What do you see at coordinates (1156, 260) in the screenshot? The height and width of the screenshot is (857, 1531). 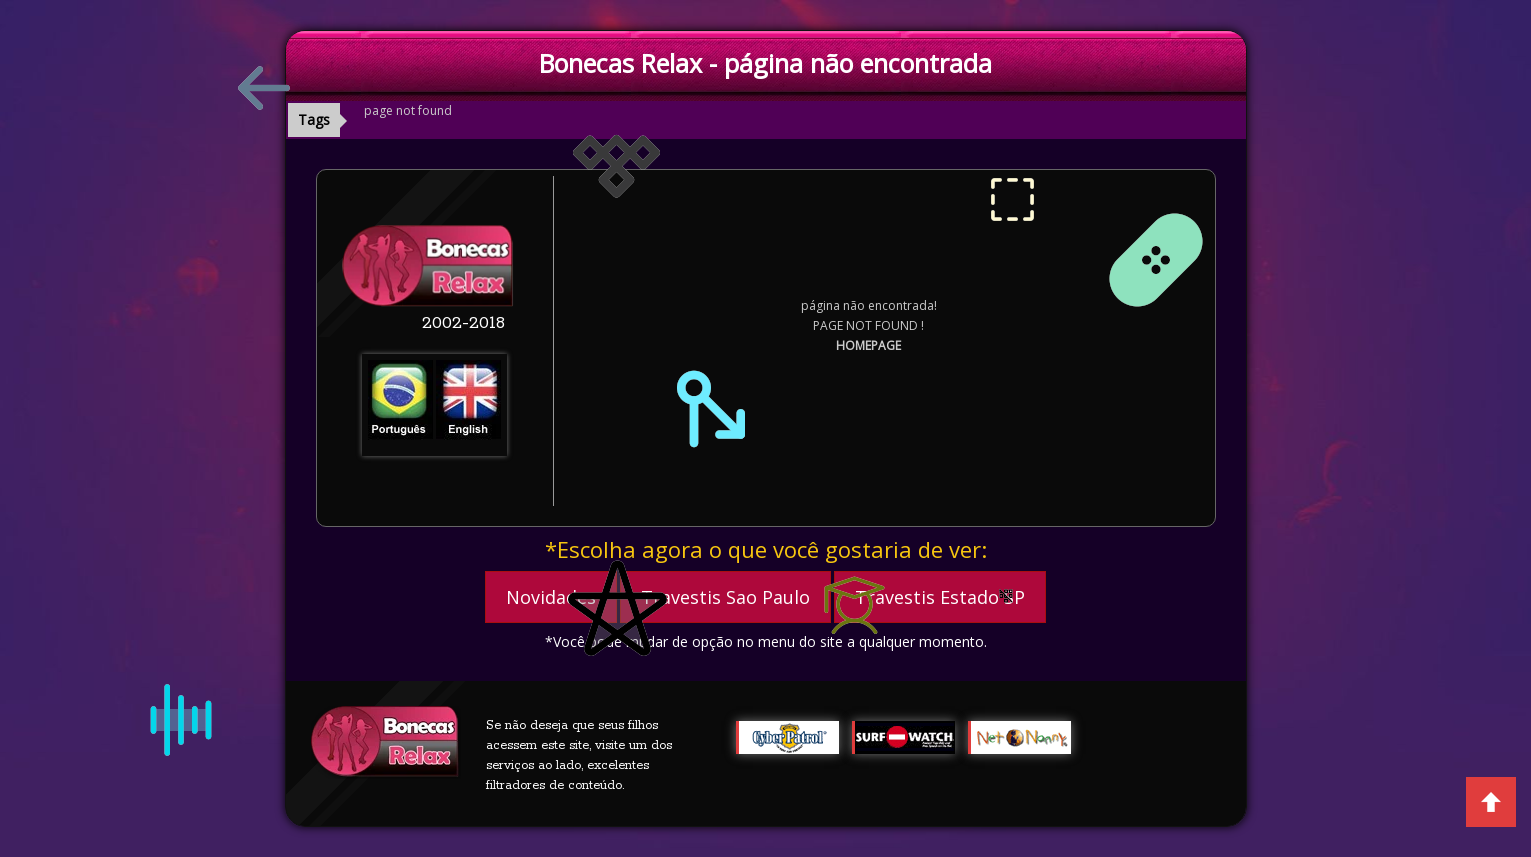 I see `access first aid or medical resources` at bounding box center [1156, 260].